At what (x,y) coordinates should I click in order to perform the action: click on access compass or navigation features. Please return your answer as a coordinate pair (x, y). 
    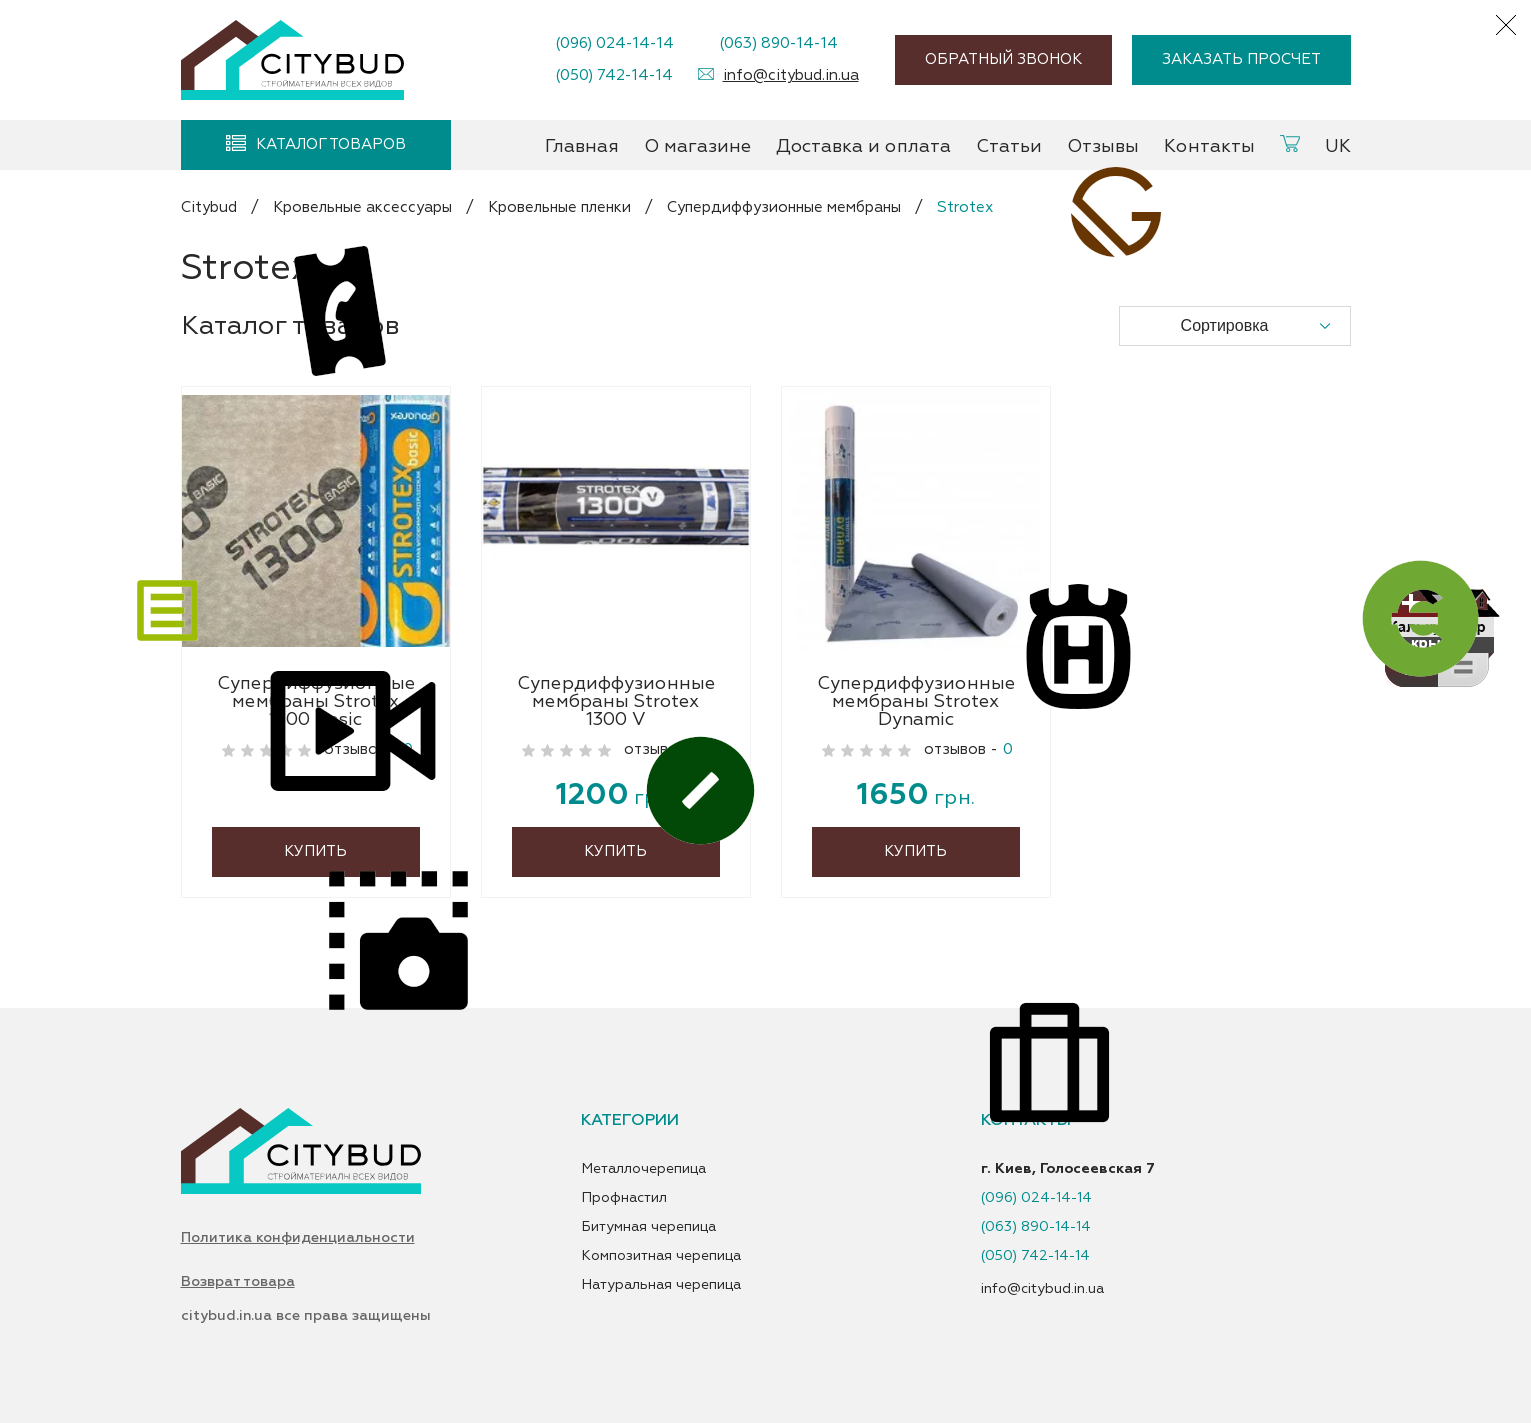
    Looking at the image, I should click on (700, 790).